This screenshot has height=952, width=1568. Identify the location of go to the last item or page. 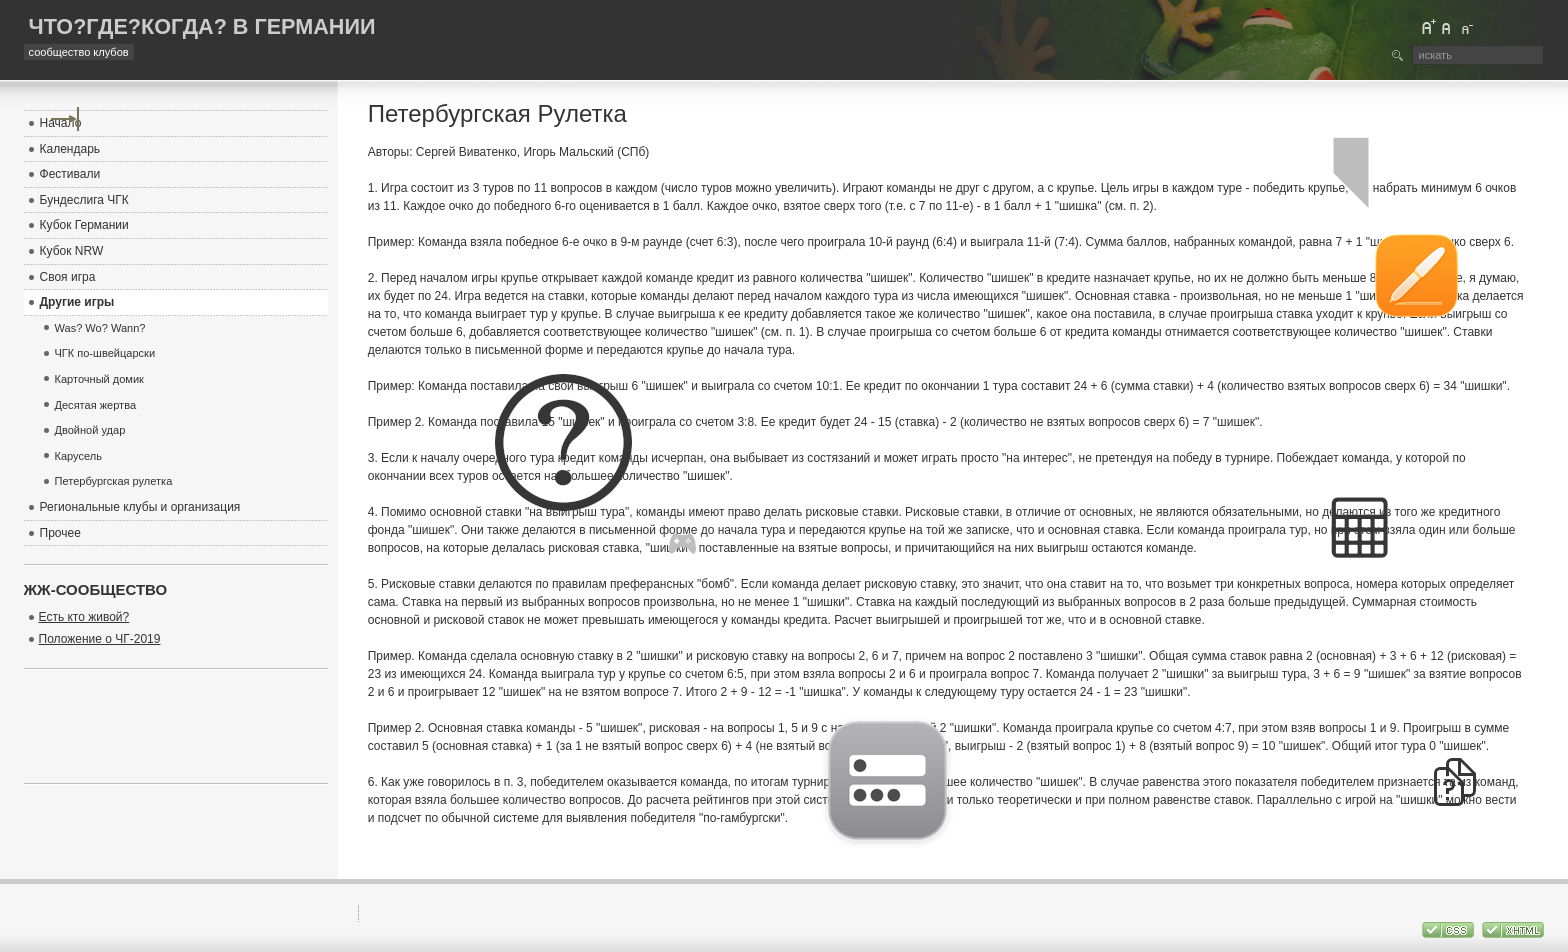
(65, 119).